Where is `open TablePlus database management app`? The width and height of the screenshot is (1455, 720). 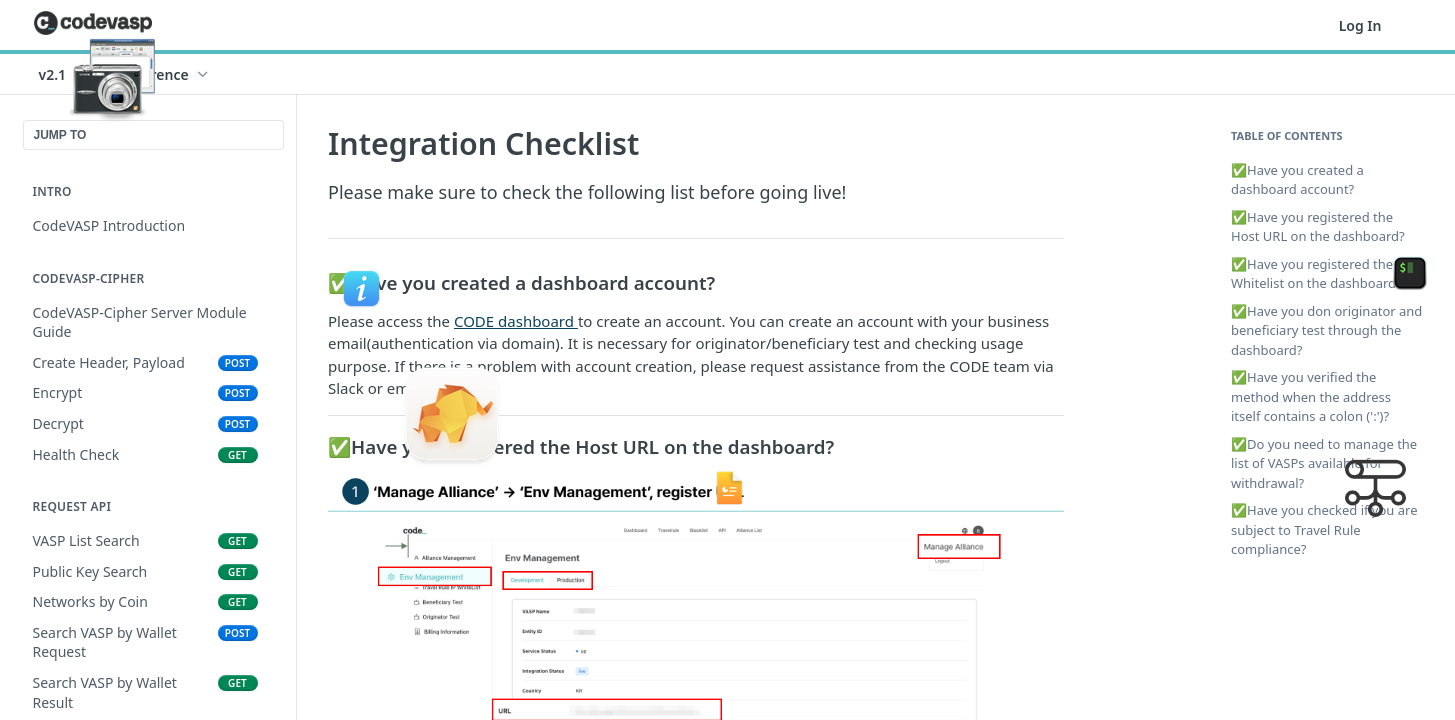
open TablePlus database management app is located at coordinates (452, 414).